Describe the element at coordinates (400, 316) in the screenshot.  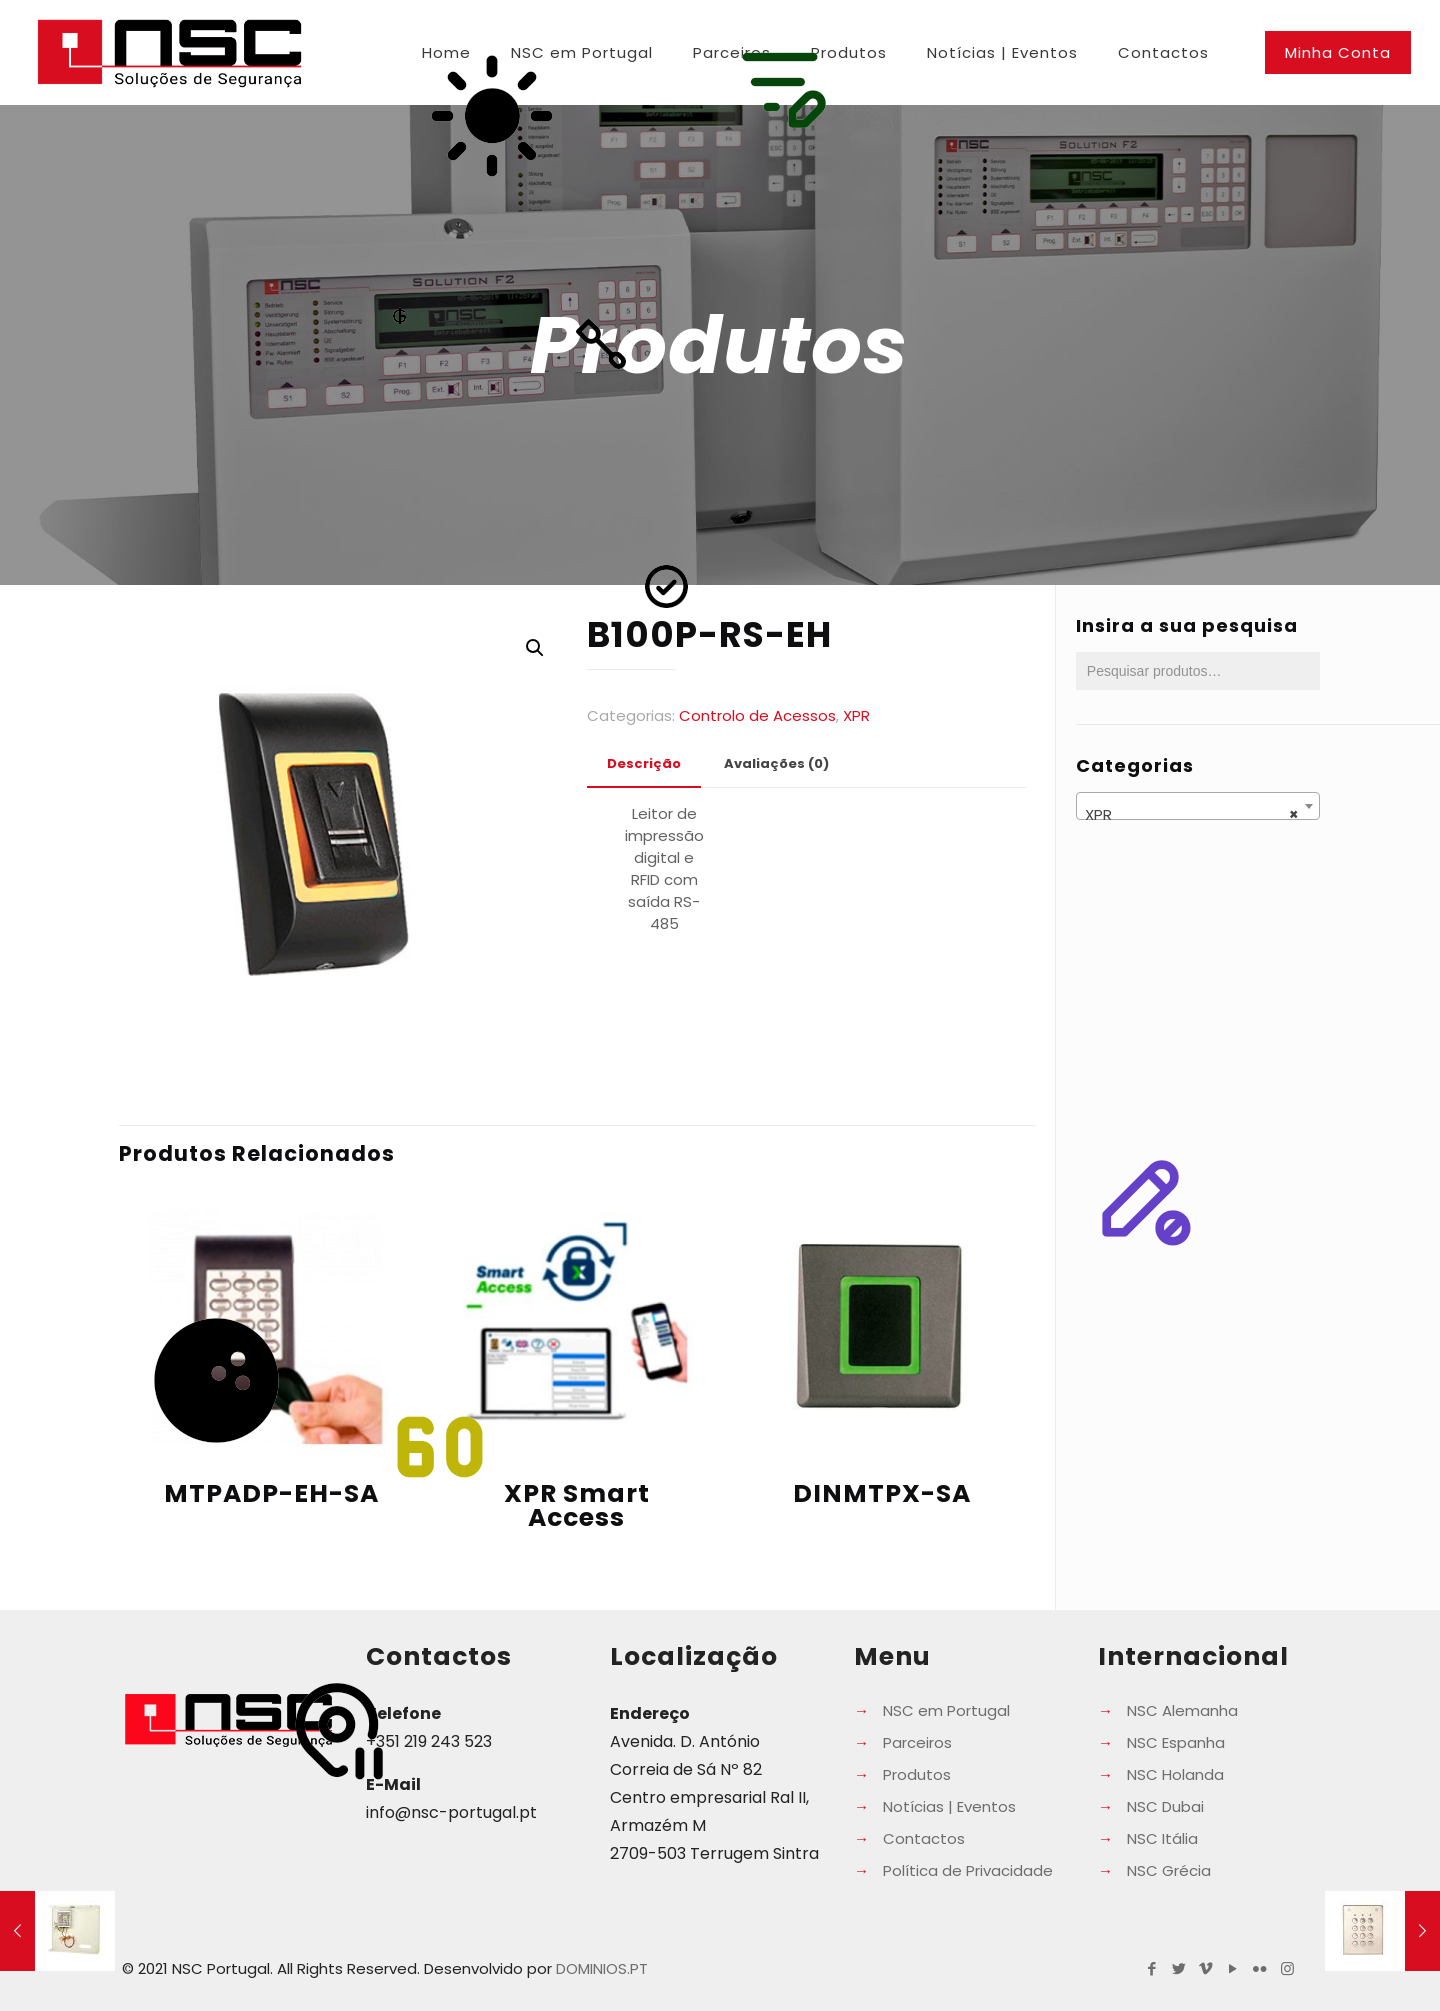
I see `indicates paraguayan guaraní currency` at that location.